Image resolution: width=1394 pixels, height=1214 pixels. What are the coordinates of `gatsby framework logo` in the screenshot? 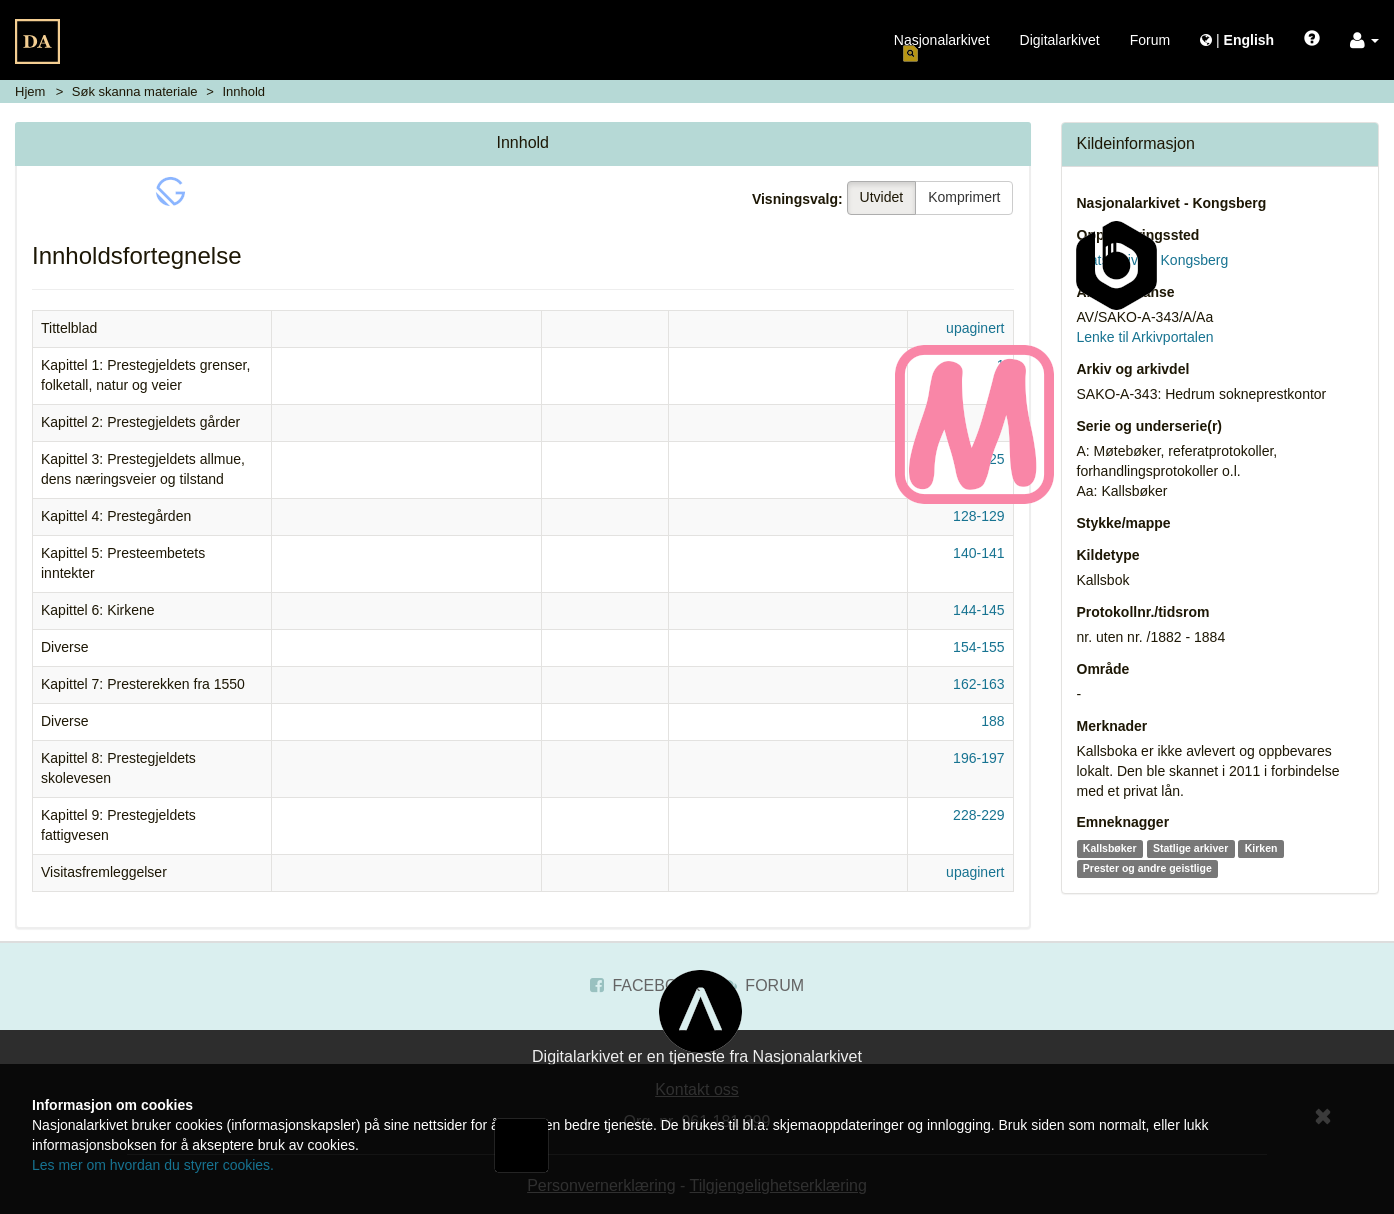 It's located at (170, 191).